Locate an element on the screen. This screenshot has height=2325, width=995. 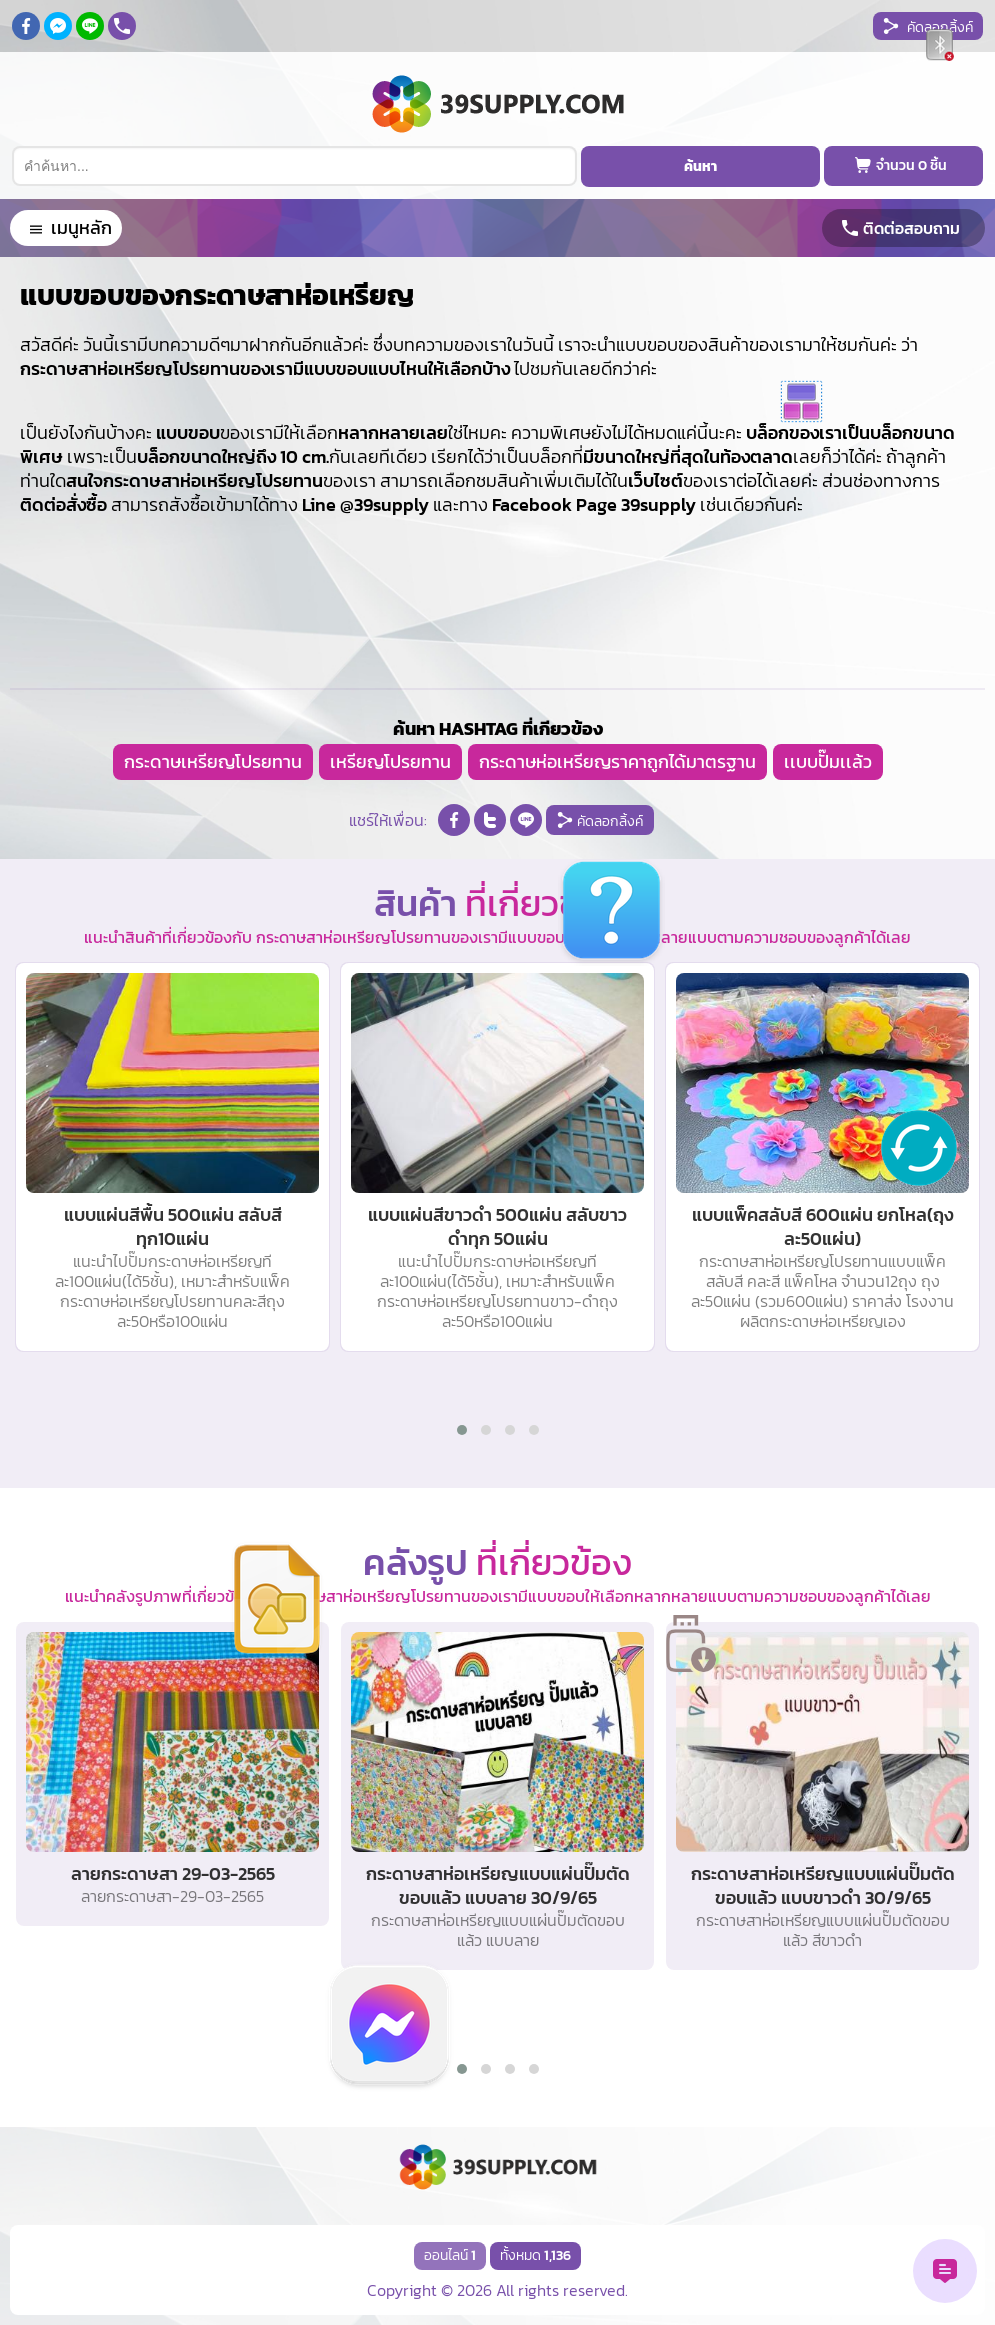
indicates a help or information dialog is located at coordinates (611, 912).